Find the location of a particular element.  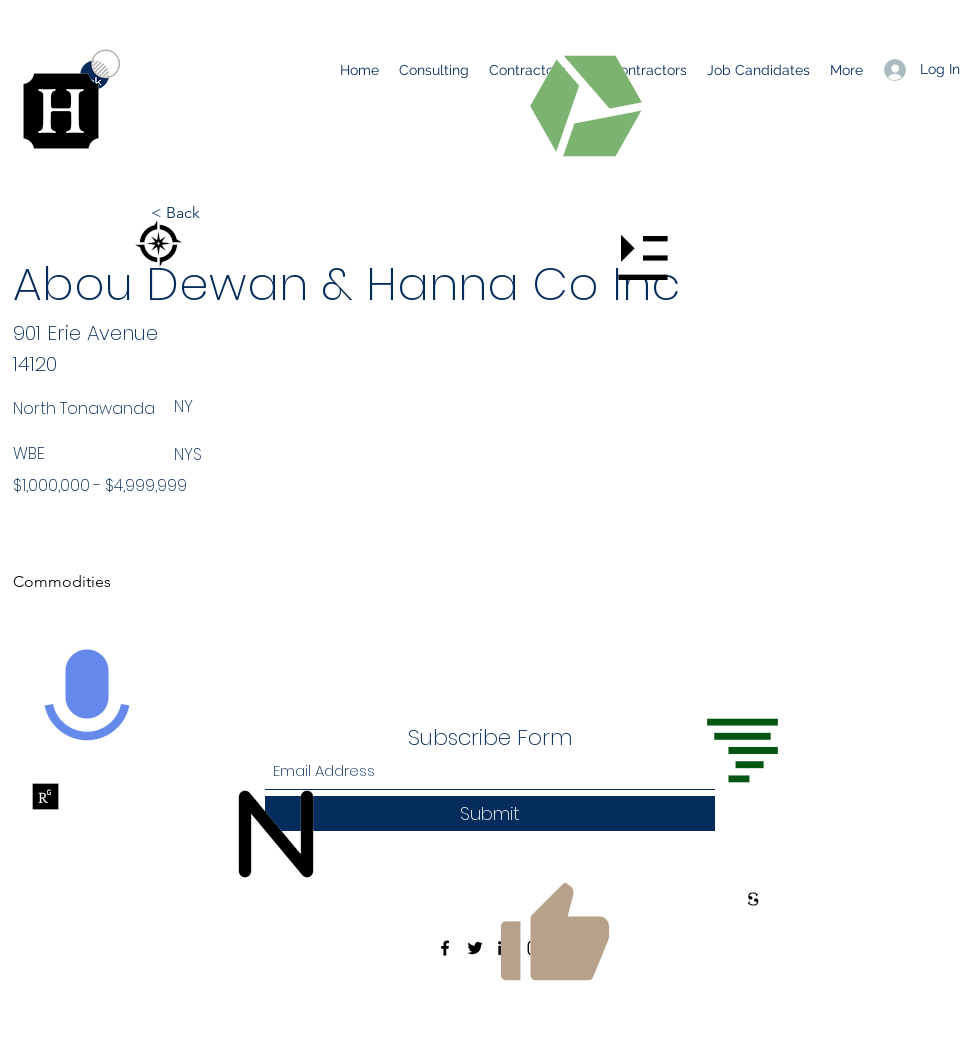

tap to start voice recording is located at coordinates (87, 697).